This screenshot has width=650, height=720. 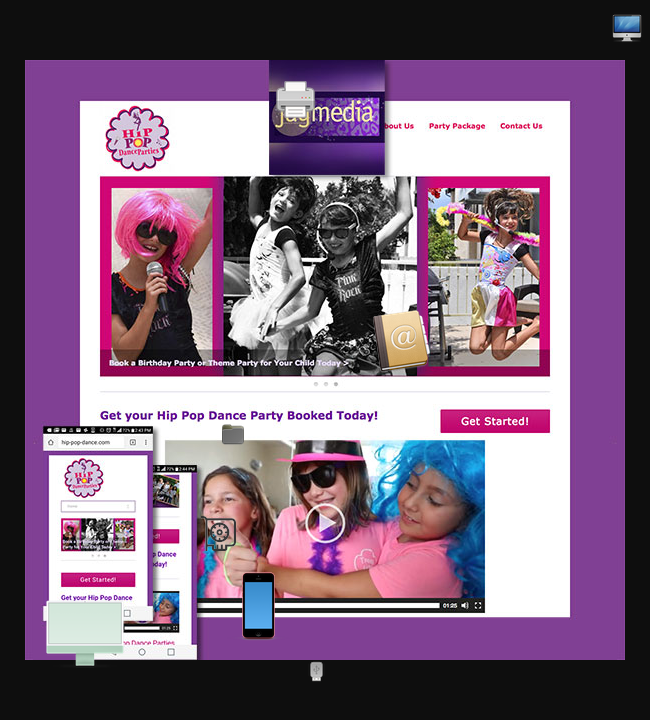 I want to click on access connected USB drive, so click(x=316, y=671).